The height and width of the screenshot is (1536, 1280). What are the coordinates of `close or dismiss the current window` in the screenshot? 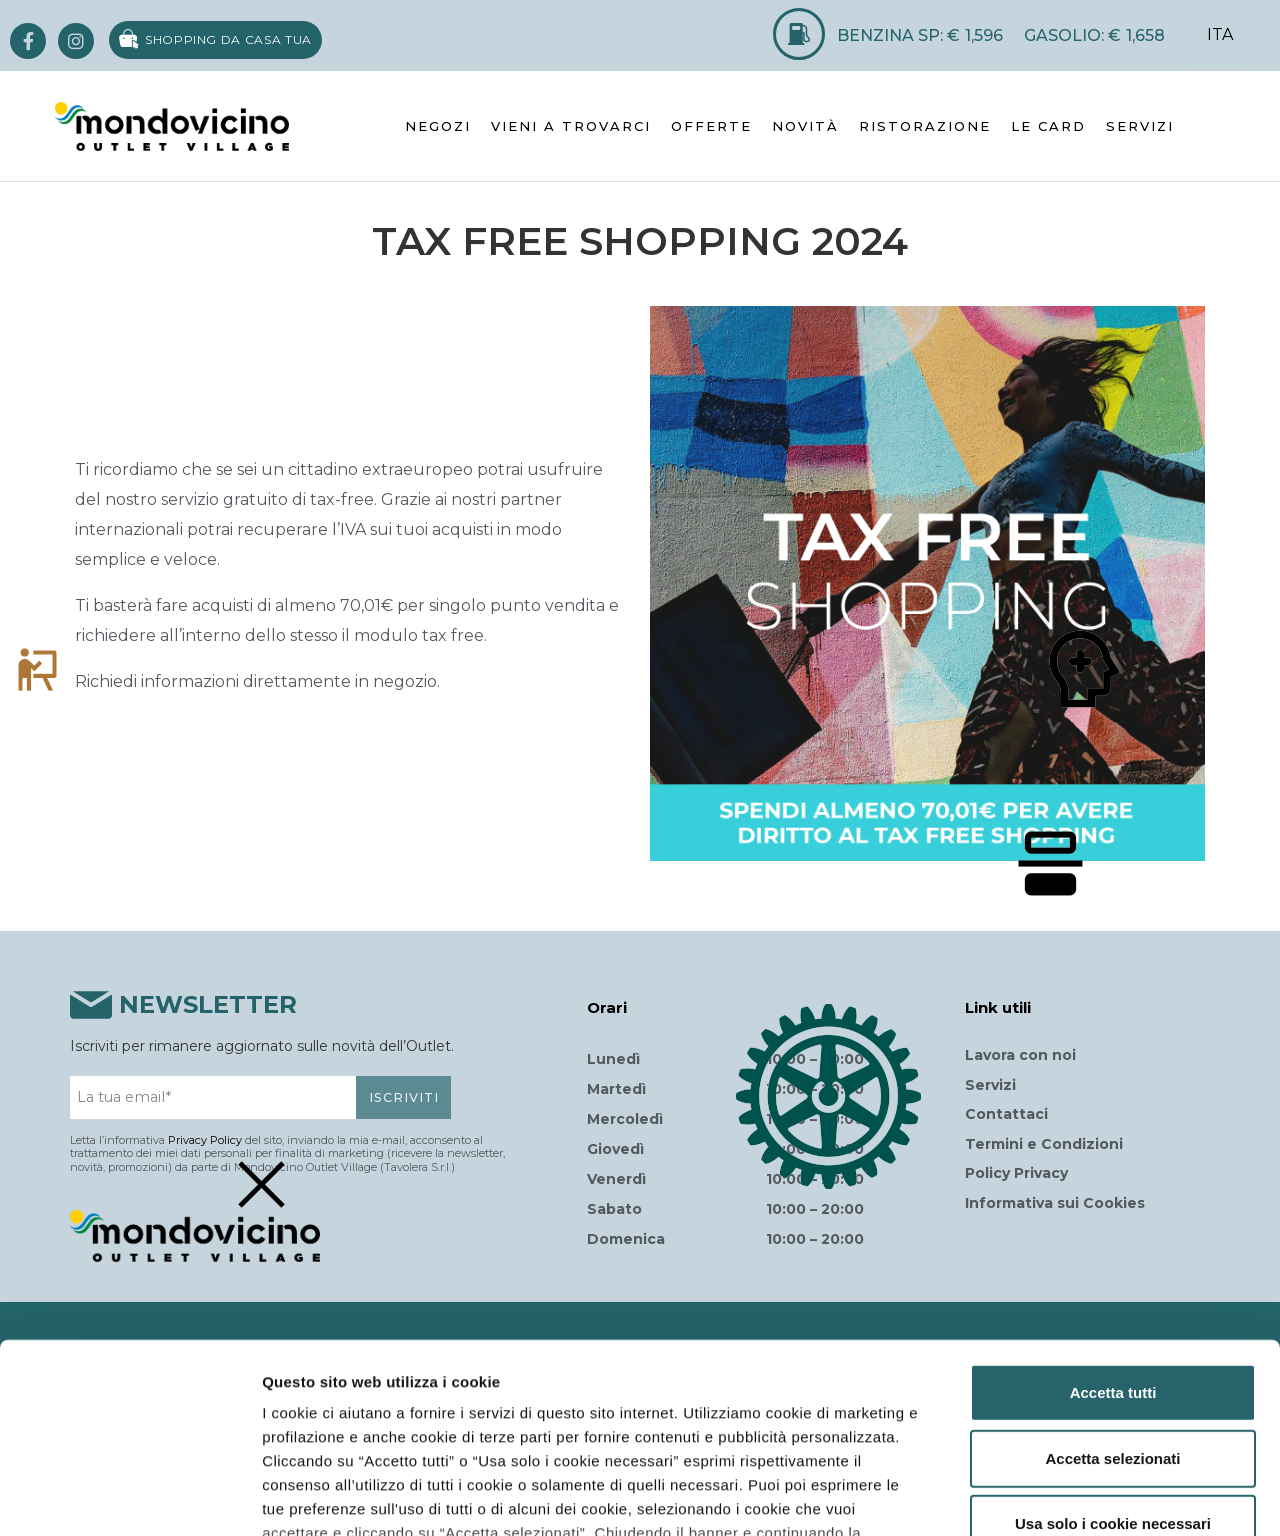 It's located at (261, 1184).